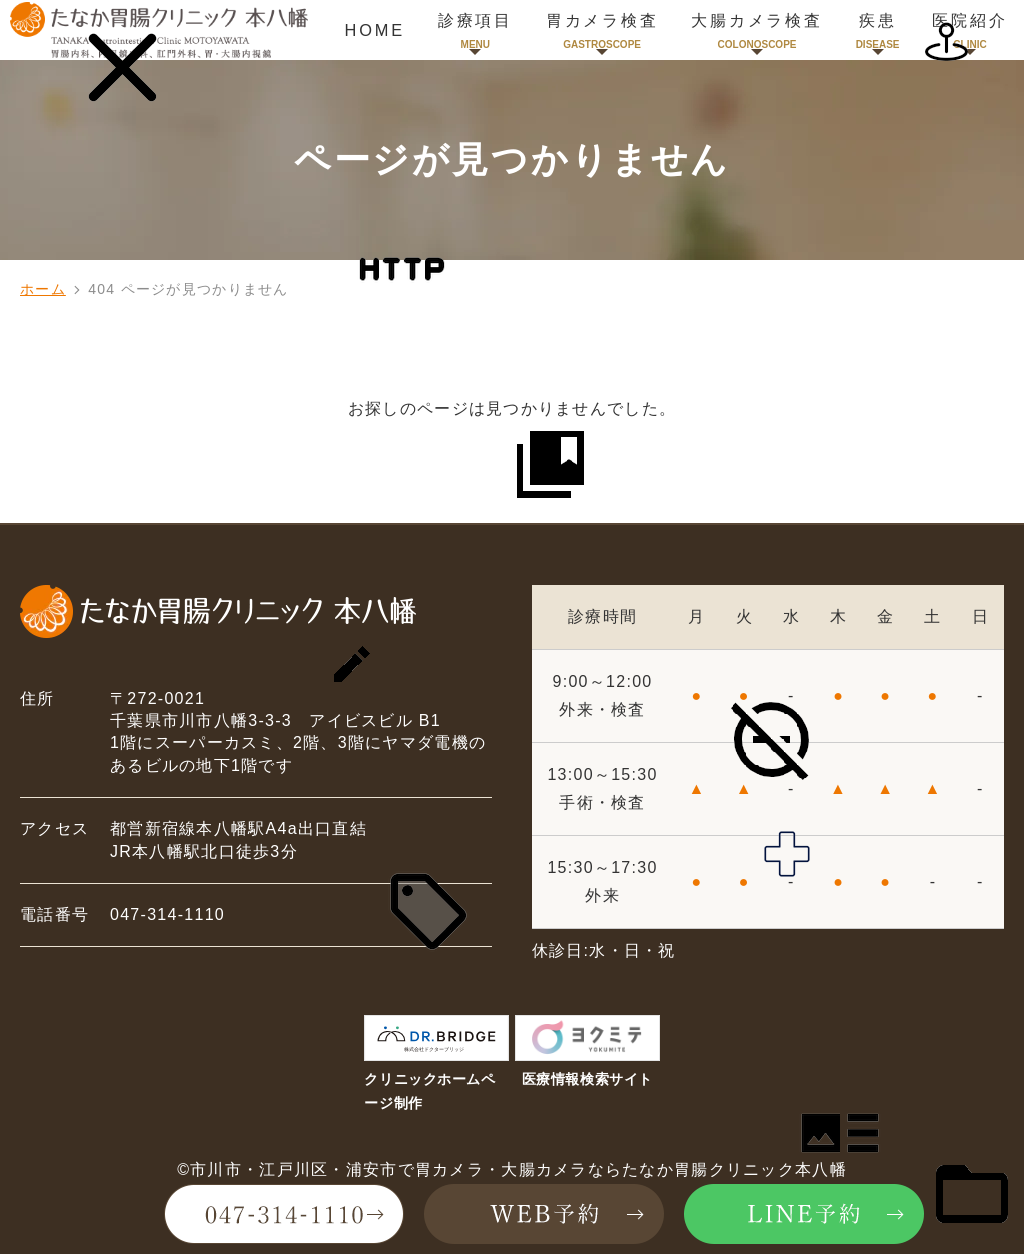 This screenshot has width=1024, height=1254. What do you see at coordinates (946, 42) in the screenshot?
I see `view location area or radius` at bounding box center [946, 42].